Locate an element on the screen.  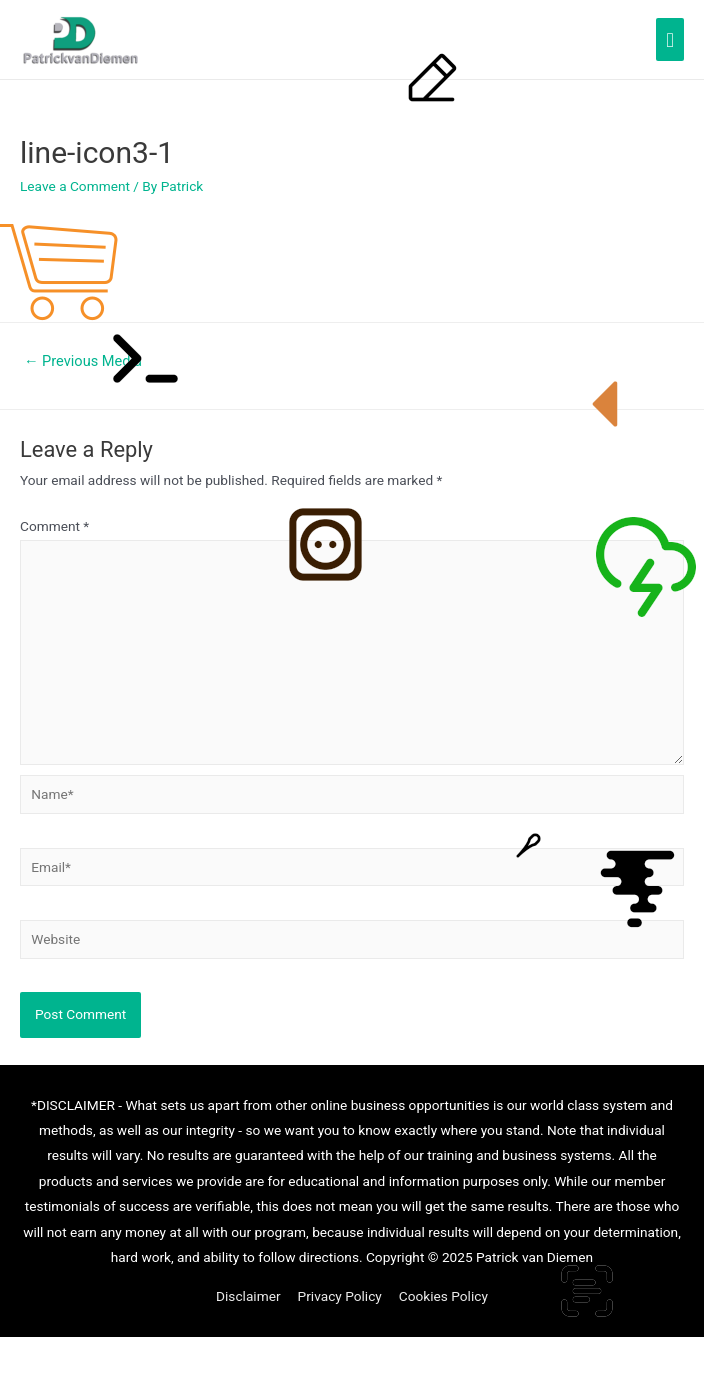
access sewing or crafting tools is located at coordinates (528, 845).